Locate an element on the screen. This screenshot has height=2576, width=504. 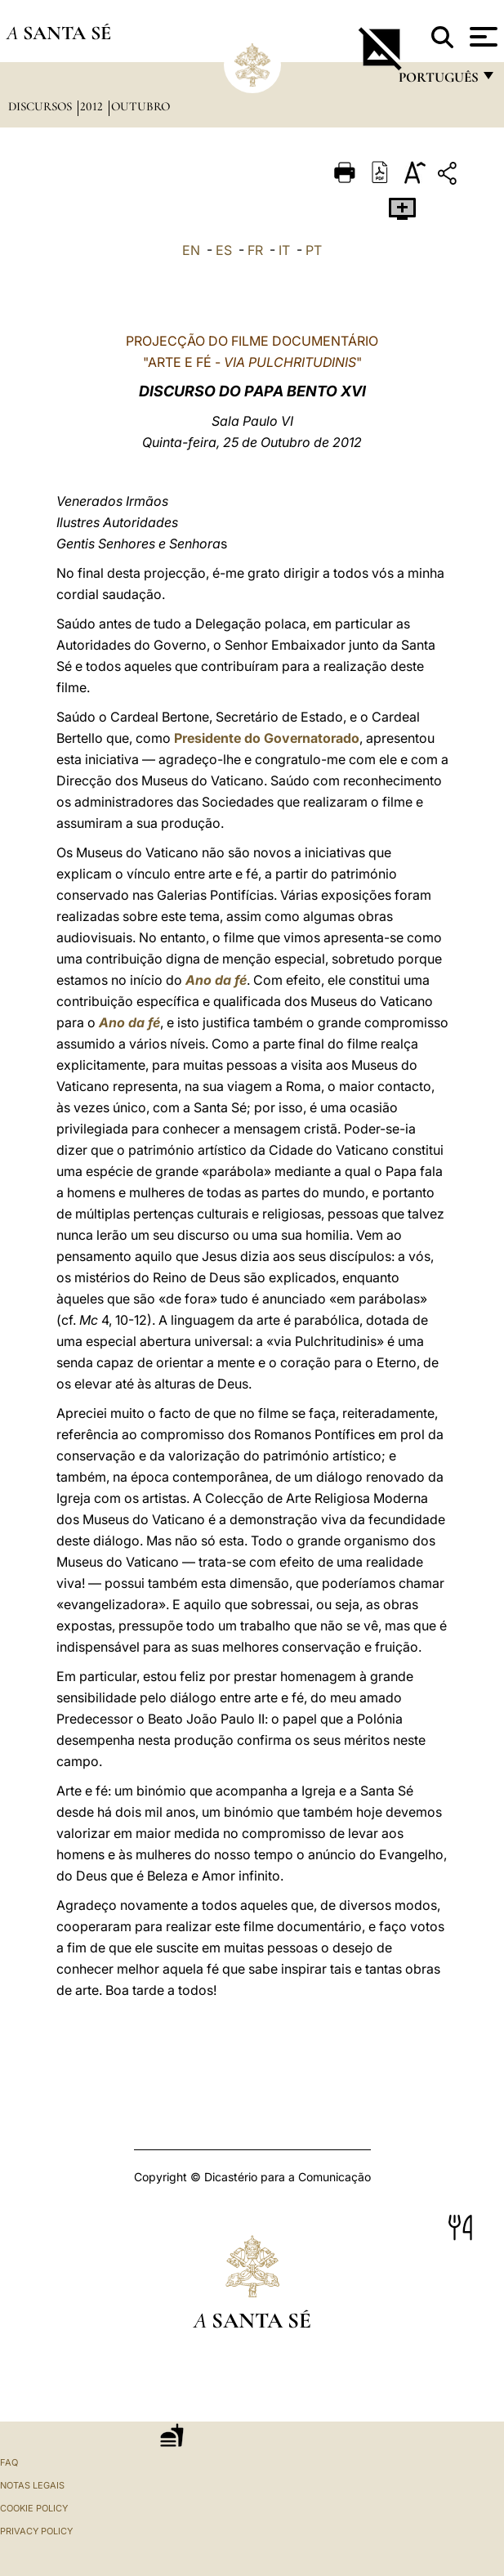
image failed to load or is unavailable is located at coordinates (381, 47).